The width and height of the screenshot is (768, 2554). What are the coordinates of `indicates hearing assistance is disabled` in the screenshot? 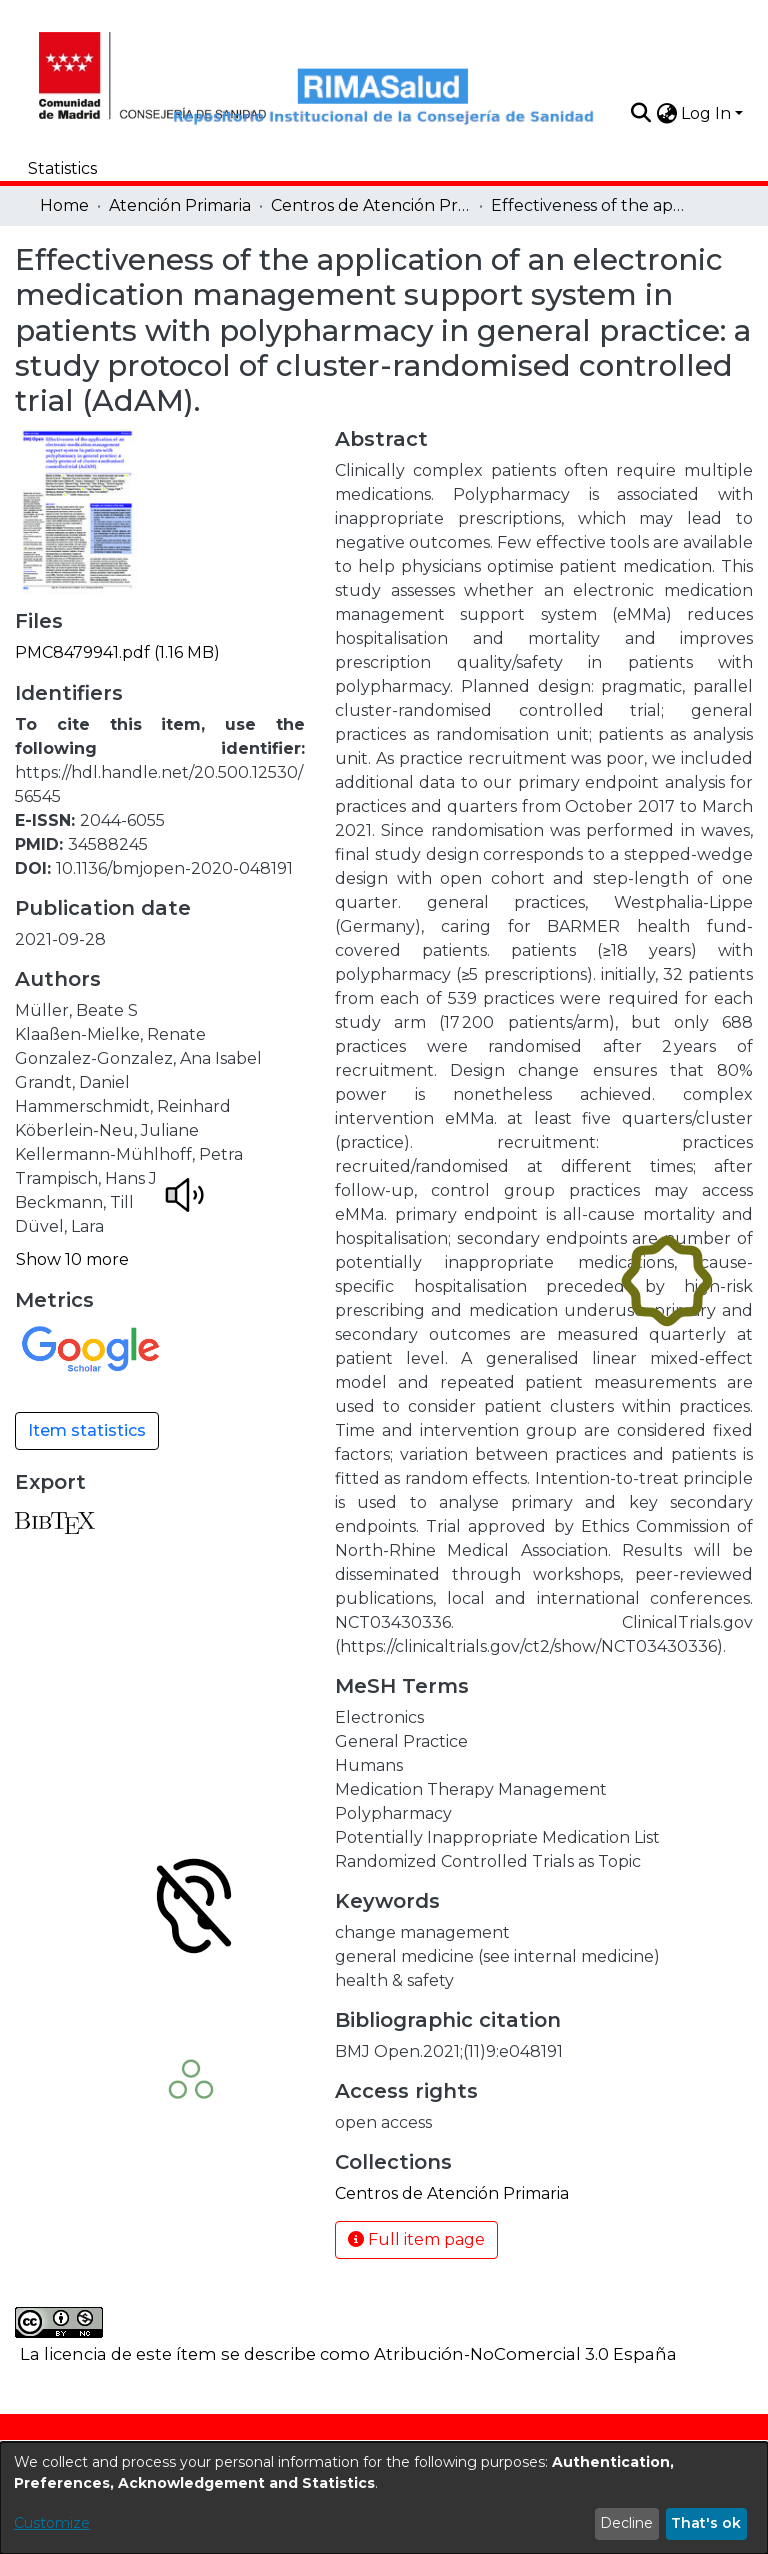 It's located at (194, 1906).